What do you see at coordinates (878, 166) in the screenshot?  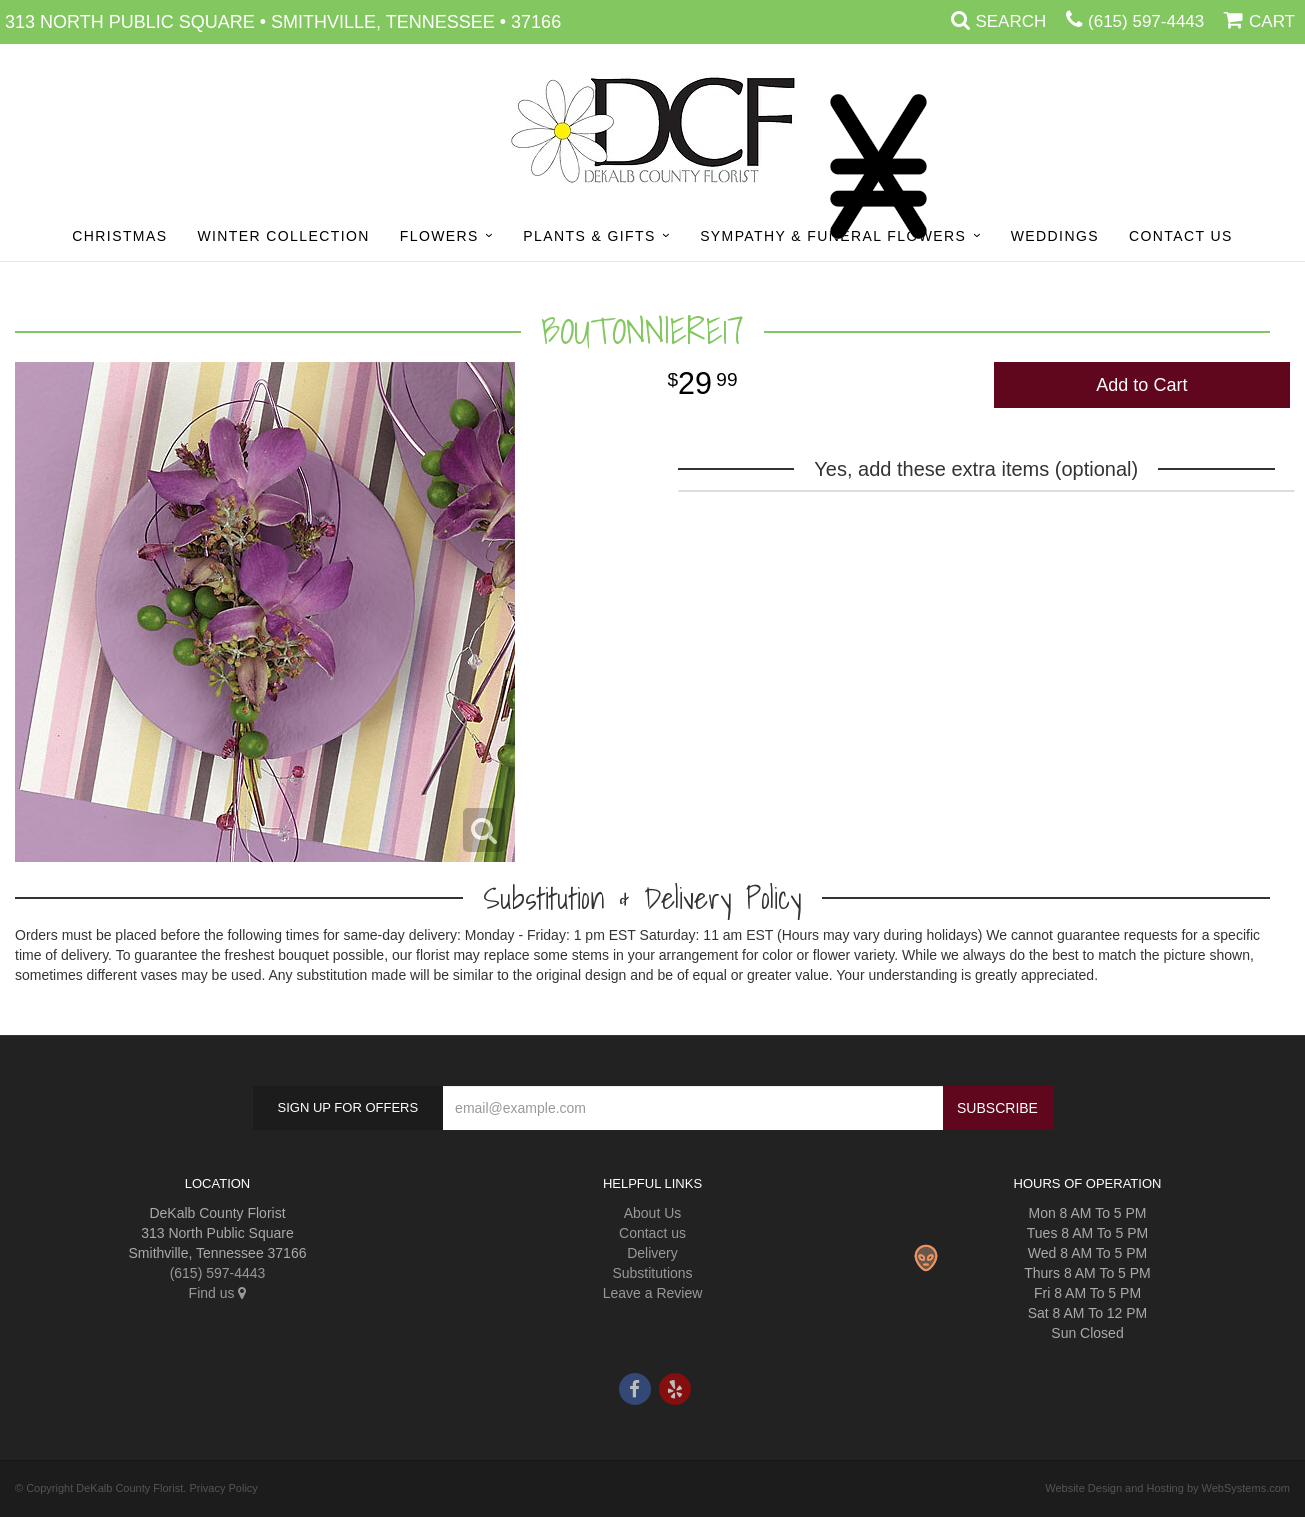 I see `view or select nano cryptocurrency` at bounding box center [878, 166].